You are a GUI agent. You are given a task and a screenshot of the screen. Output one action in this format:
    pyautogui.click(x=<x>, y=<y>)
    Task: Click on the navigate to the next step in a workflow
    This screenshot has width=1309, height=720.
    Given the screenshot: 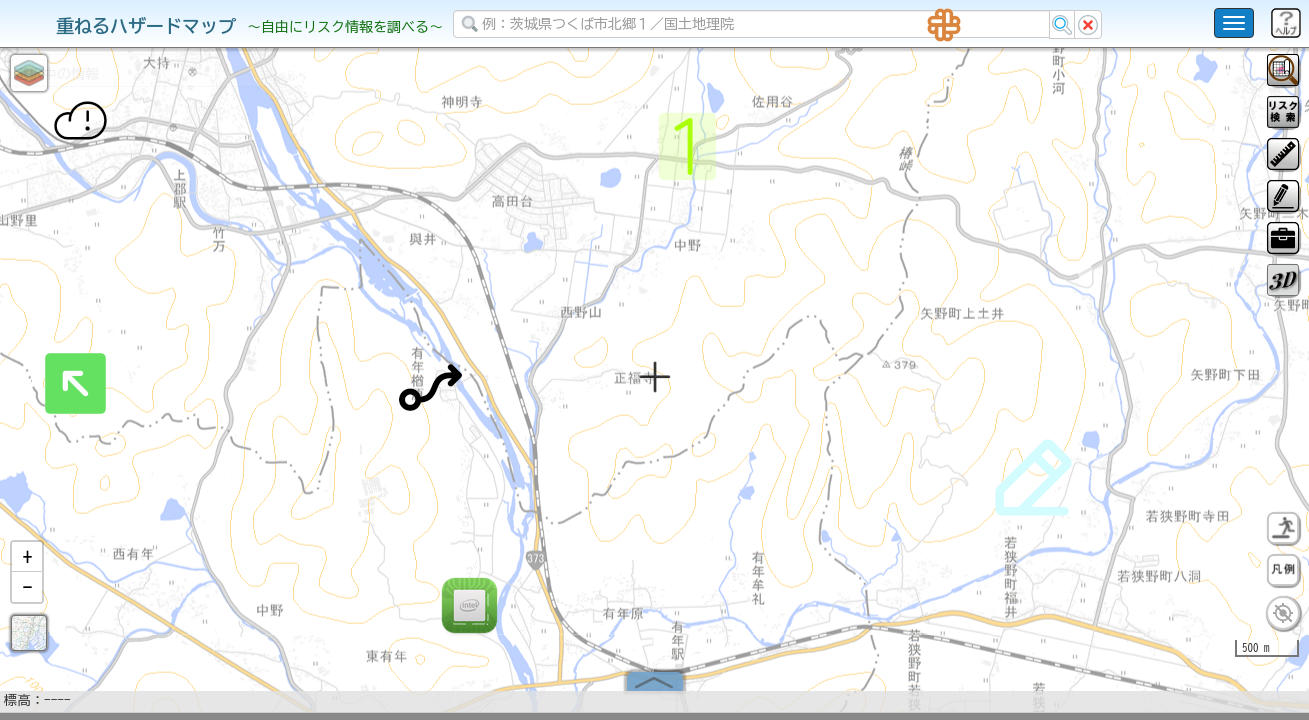 What is the action you would take?
    pyautogui.click(x=430, y=387)
    